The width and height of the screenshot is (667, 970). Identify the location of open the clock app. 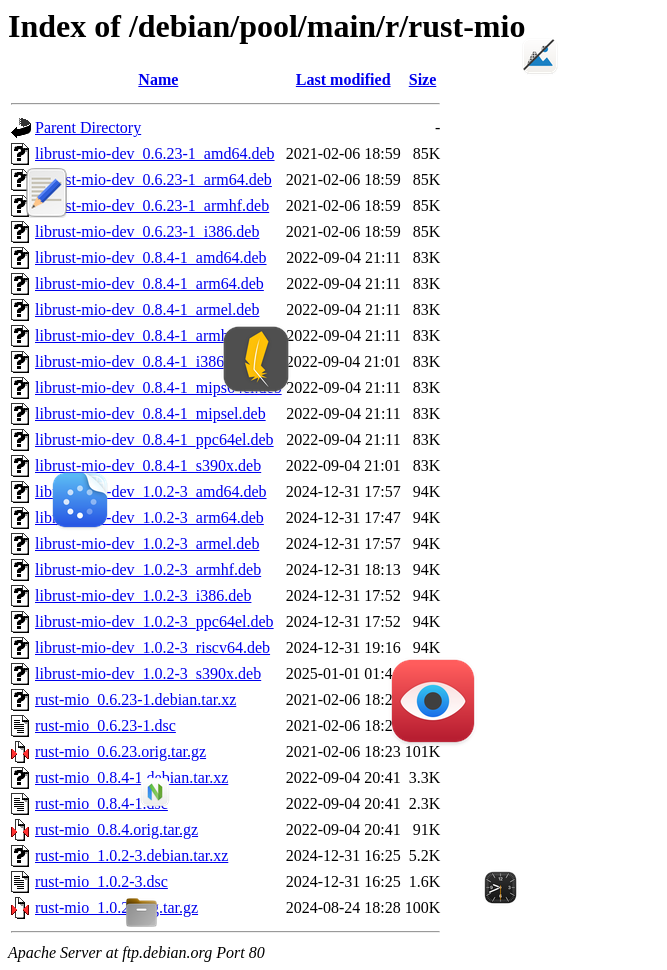
(500, 887).